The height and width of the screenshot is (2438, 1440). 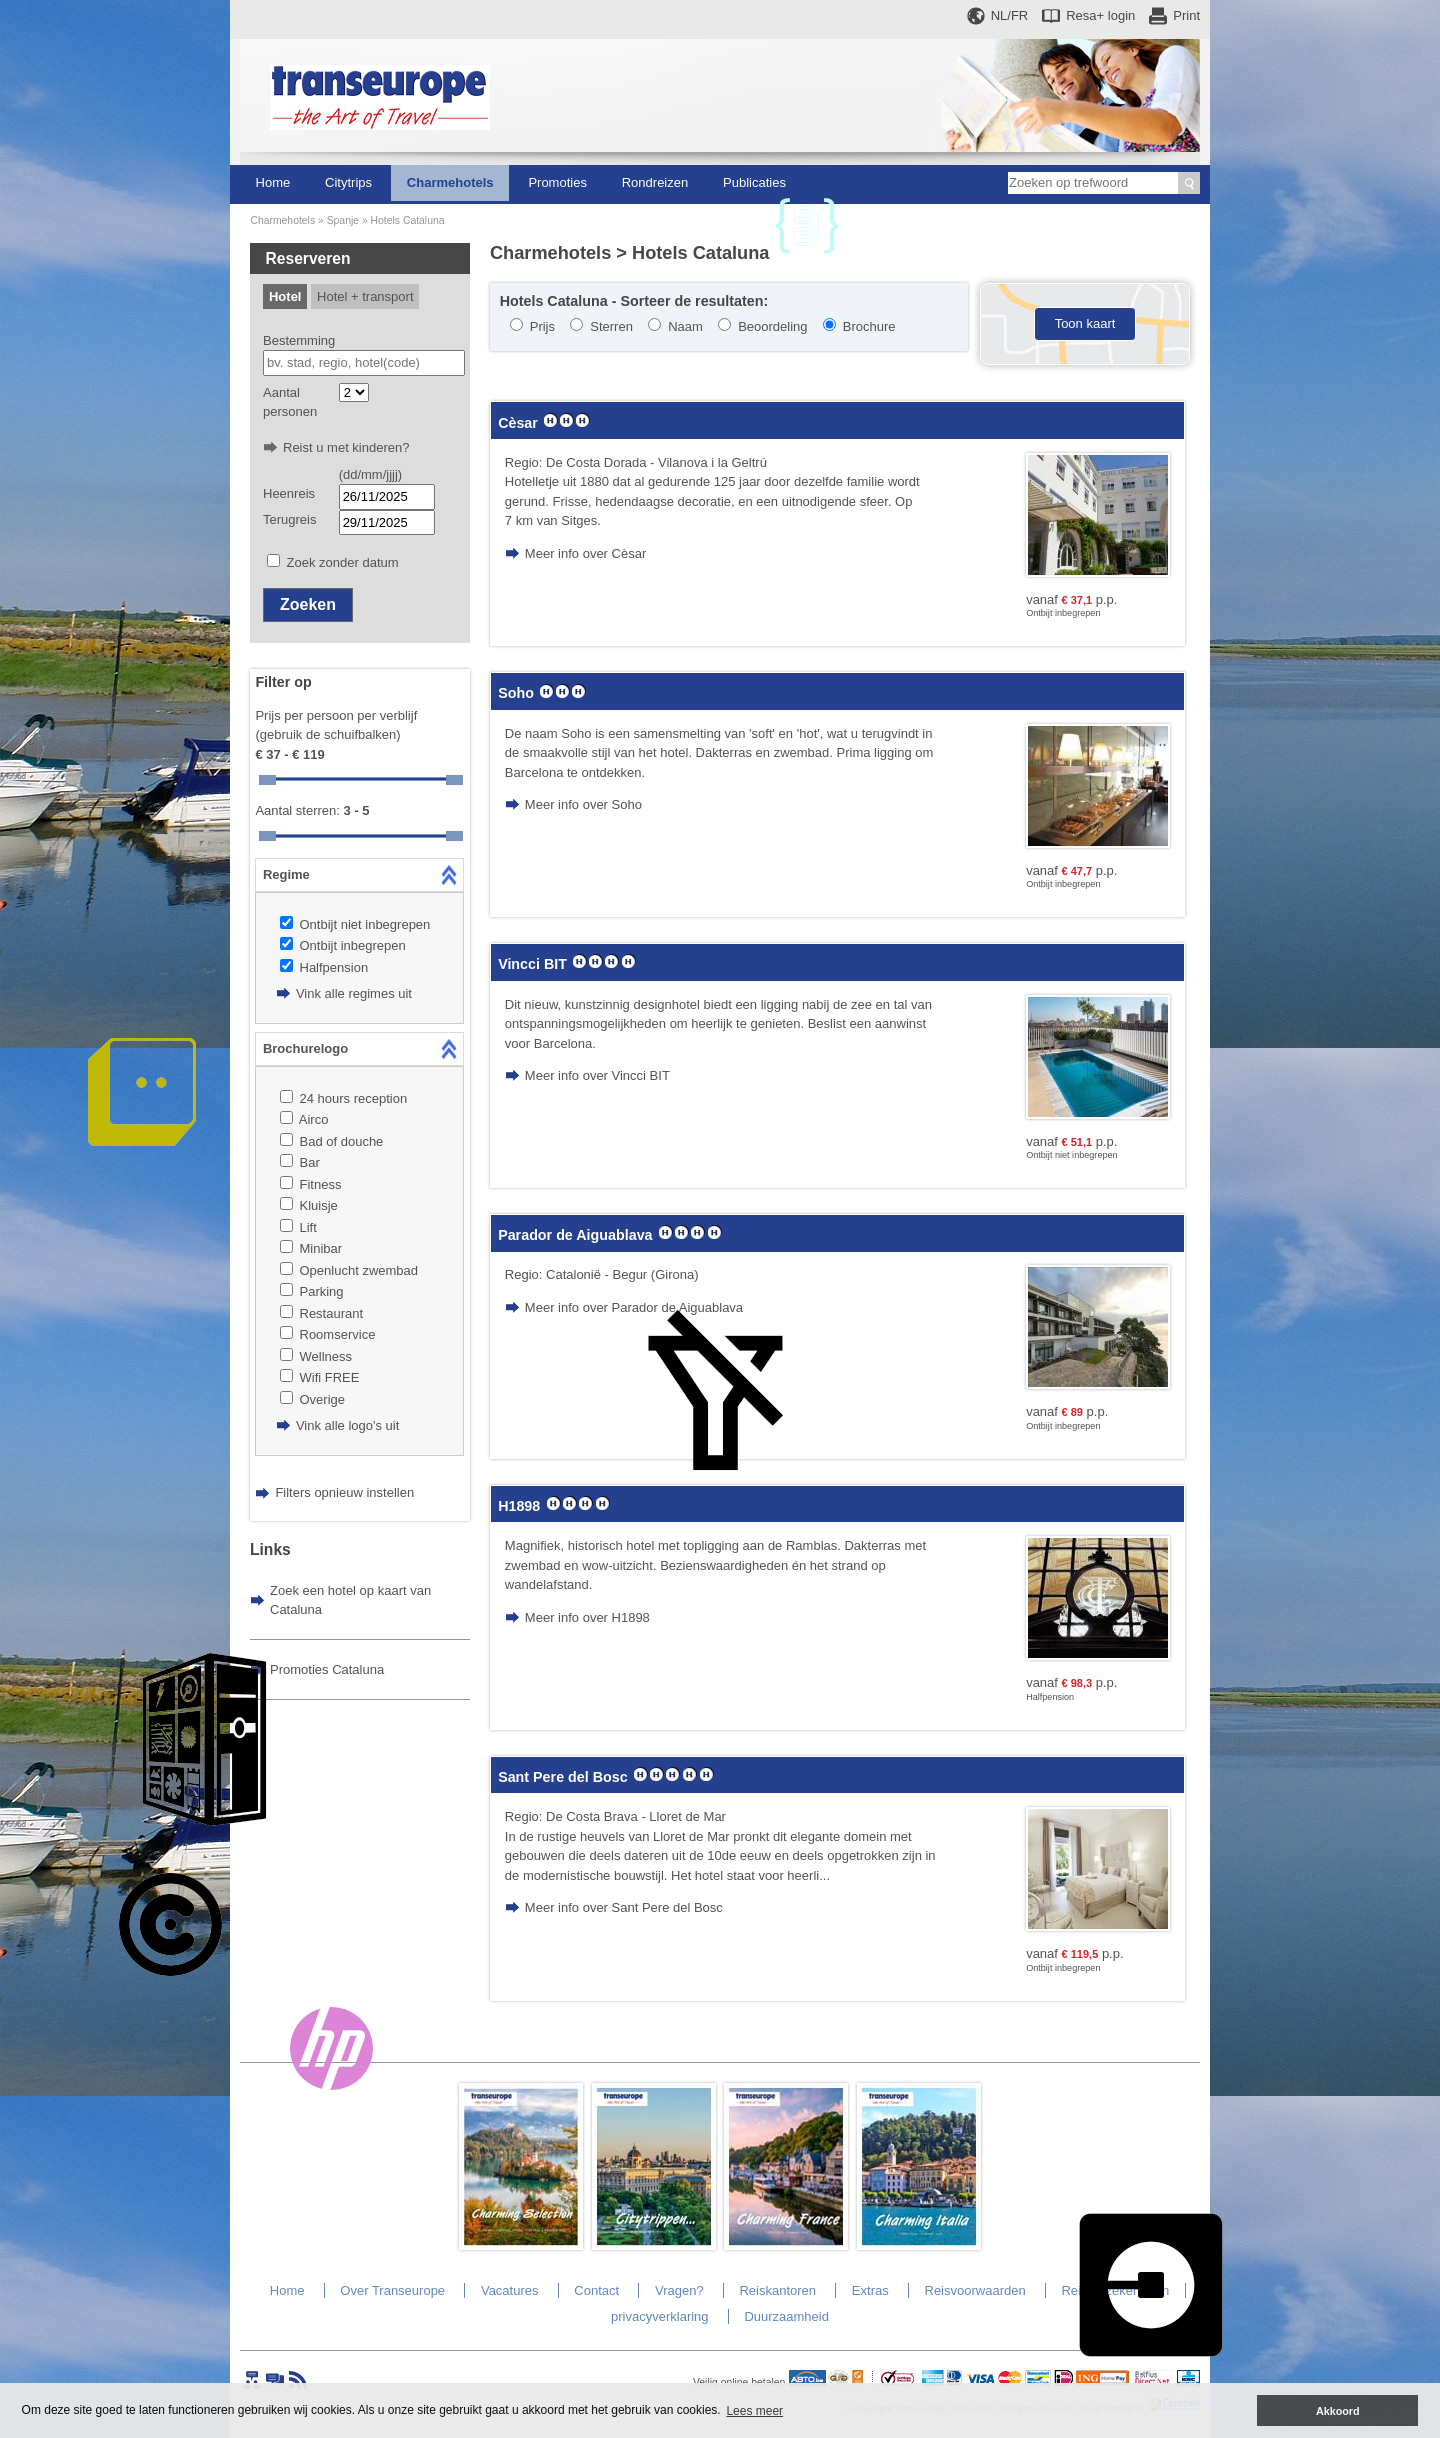 I want to click on TypeORM logo - an object-relational mapping framework for TypeScript/JavaScript, so click(x=807, y=226).